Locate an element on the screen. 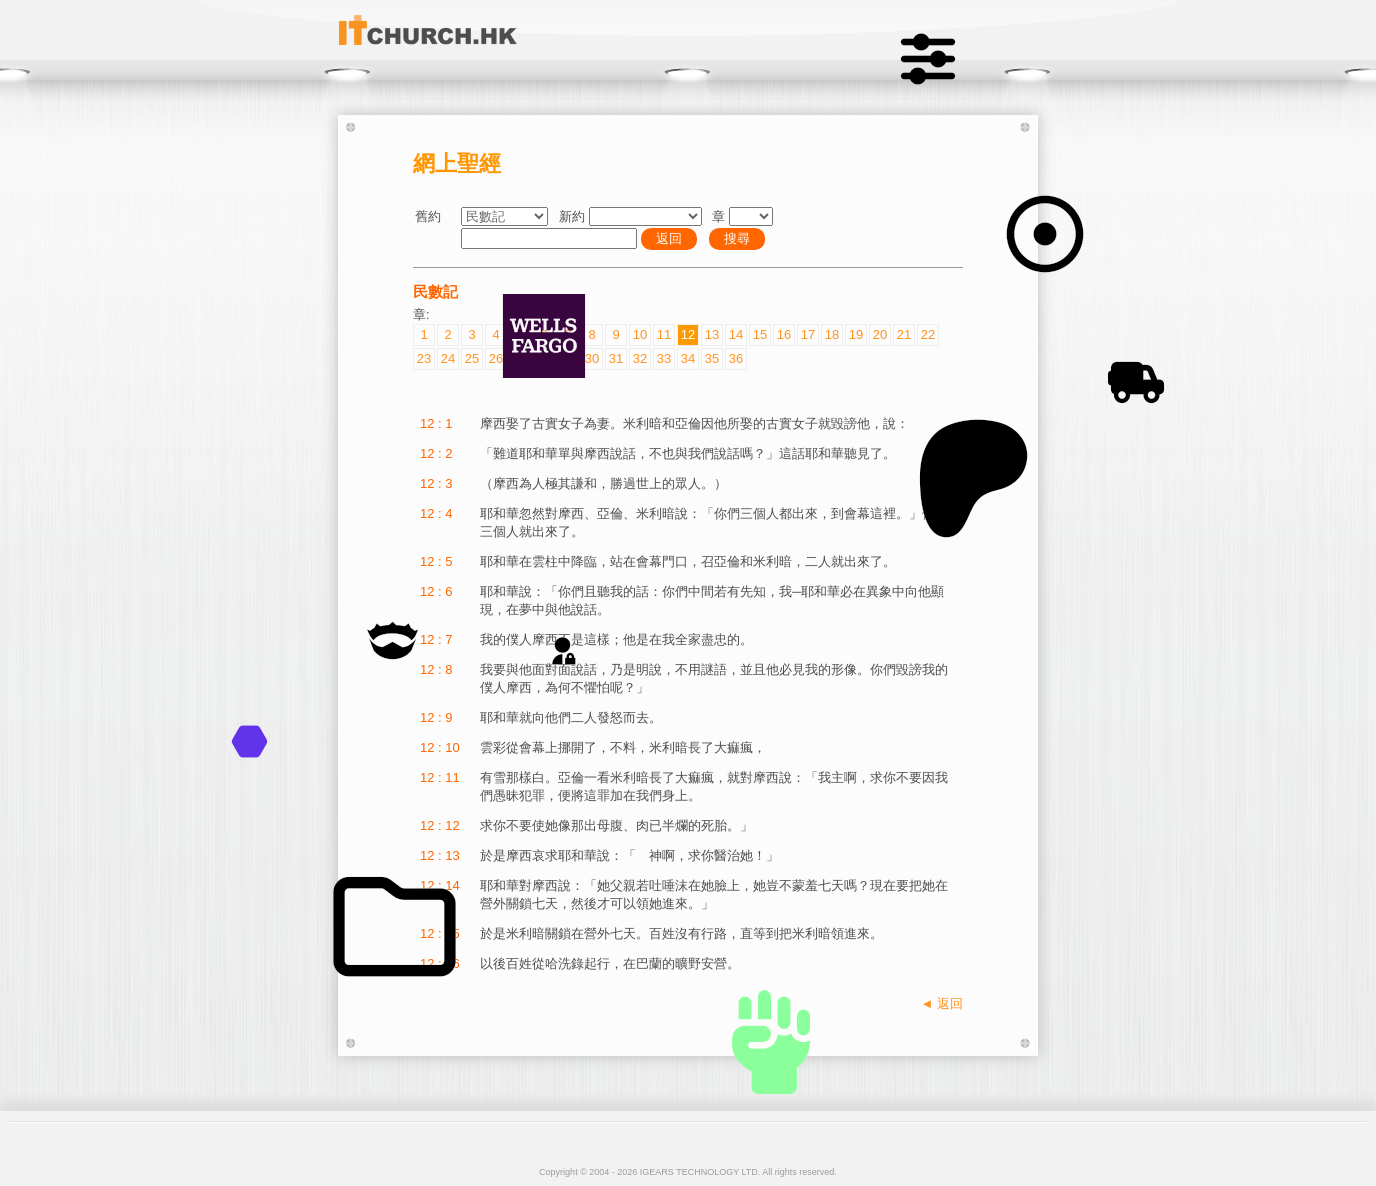  link to patreon profile is located at coordinates (973, 478).